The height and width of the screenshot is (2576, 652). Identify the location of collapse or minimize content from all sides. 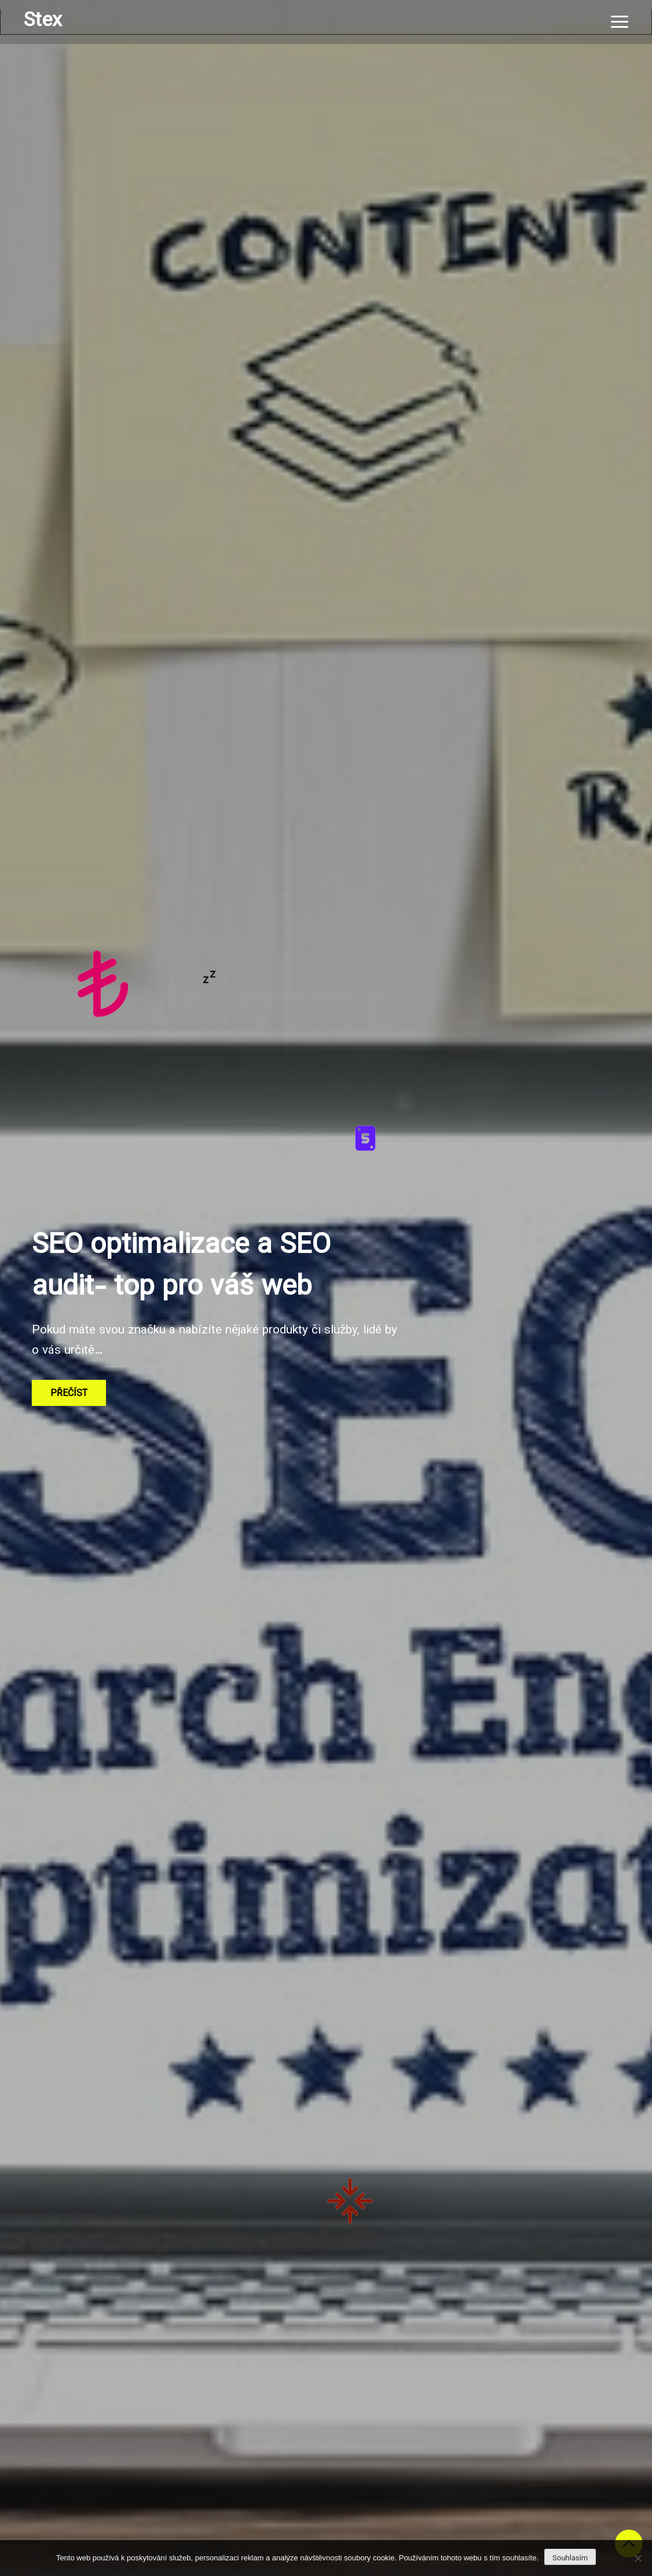
(350, 2201).